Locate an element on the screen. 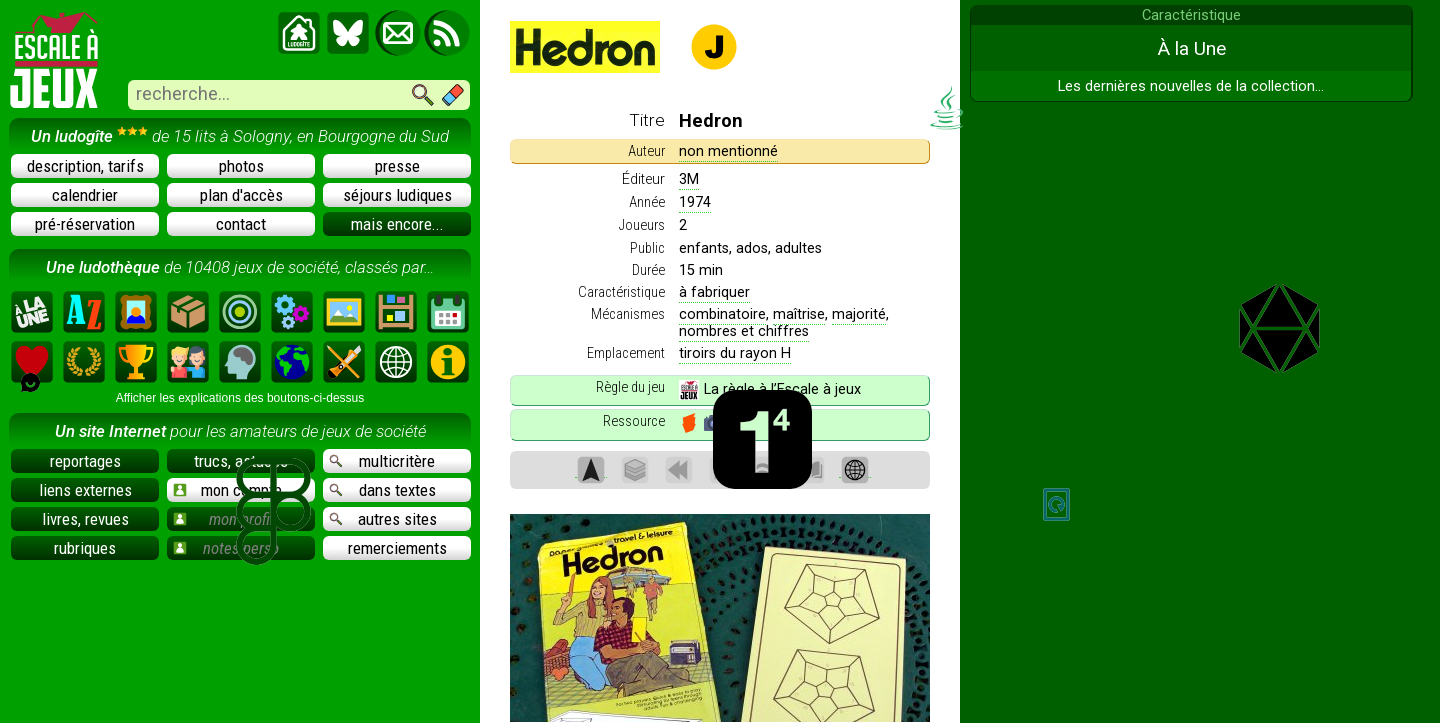 The height and width of the screenshot is (723, 1440). java programming language logo is located at coordinates (946, 107).